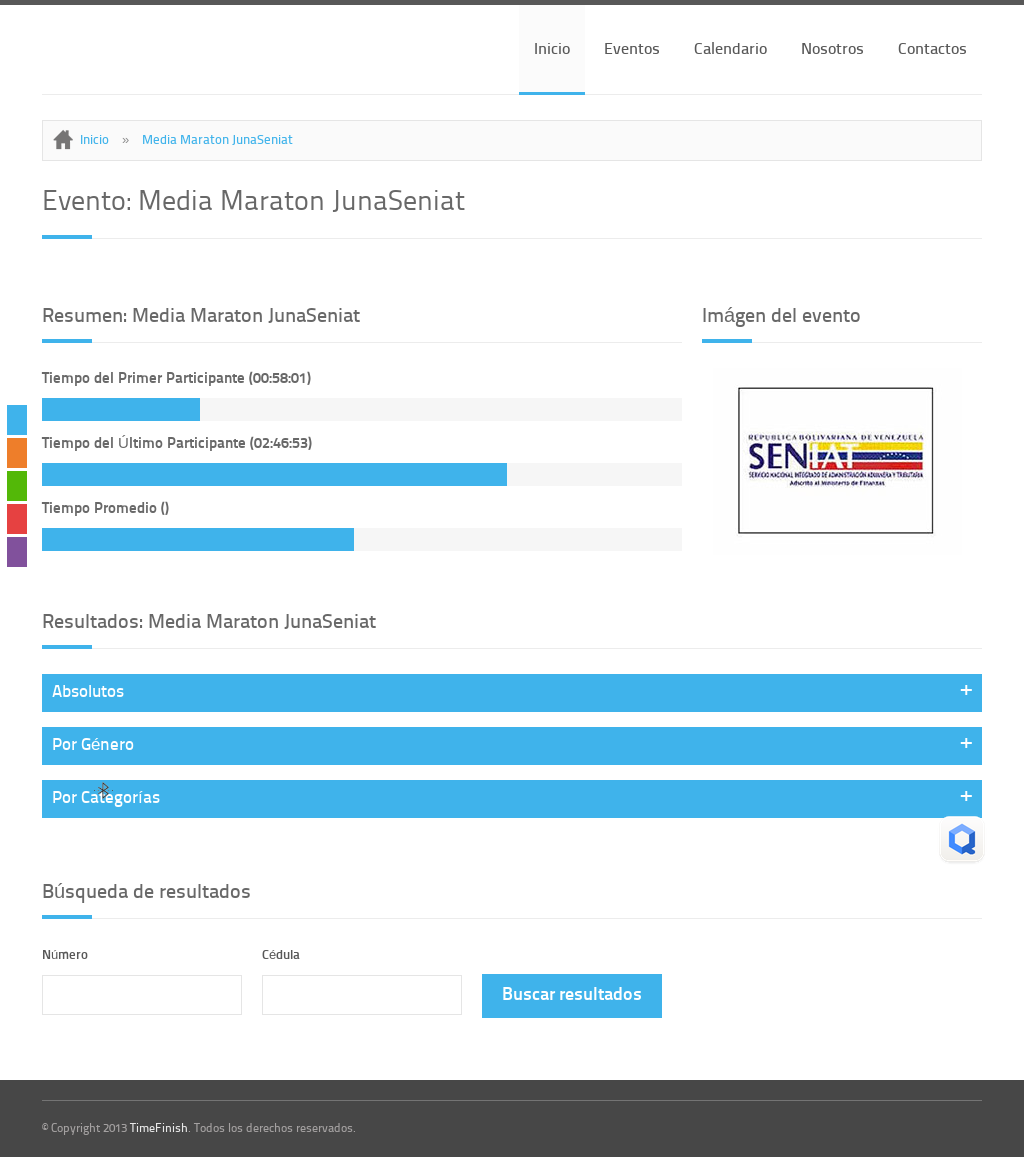 This screenshot has width=1024, height=1157. Describe the element at coordinates (103, 790) in the screenshot. I see `bluetooth is enabled and active` at that location.